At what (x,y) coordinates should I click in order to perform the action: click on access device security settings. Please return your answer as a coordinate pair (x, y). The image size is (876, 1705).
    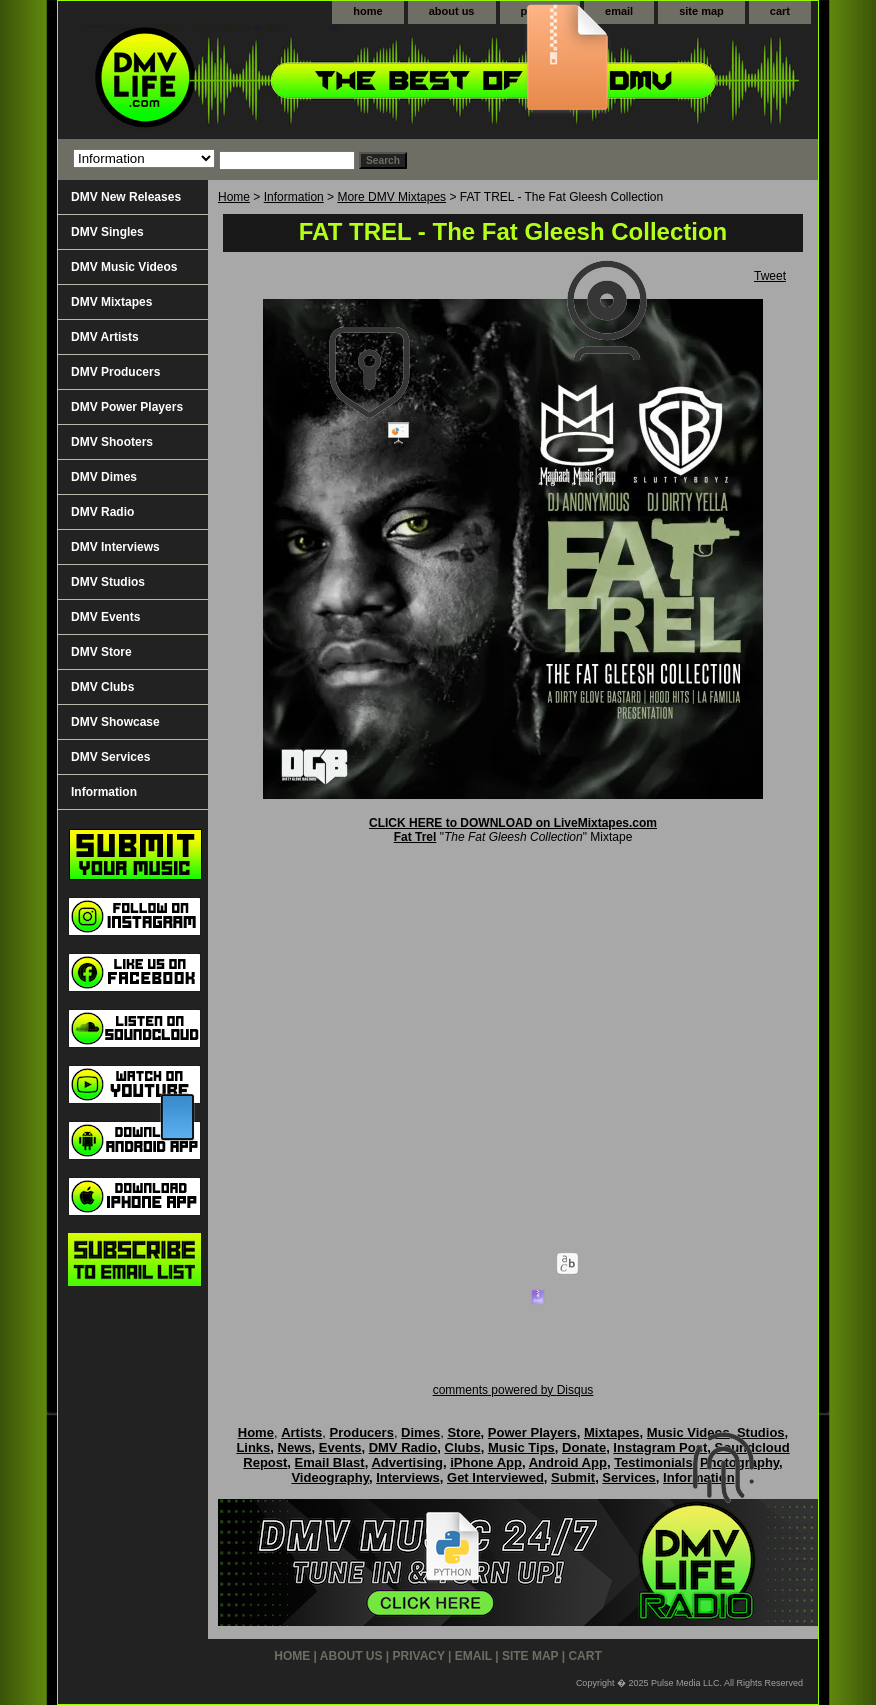
    Looking at the image, I should click on (369, 372).